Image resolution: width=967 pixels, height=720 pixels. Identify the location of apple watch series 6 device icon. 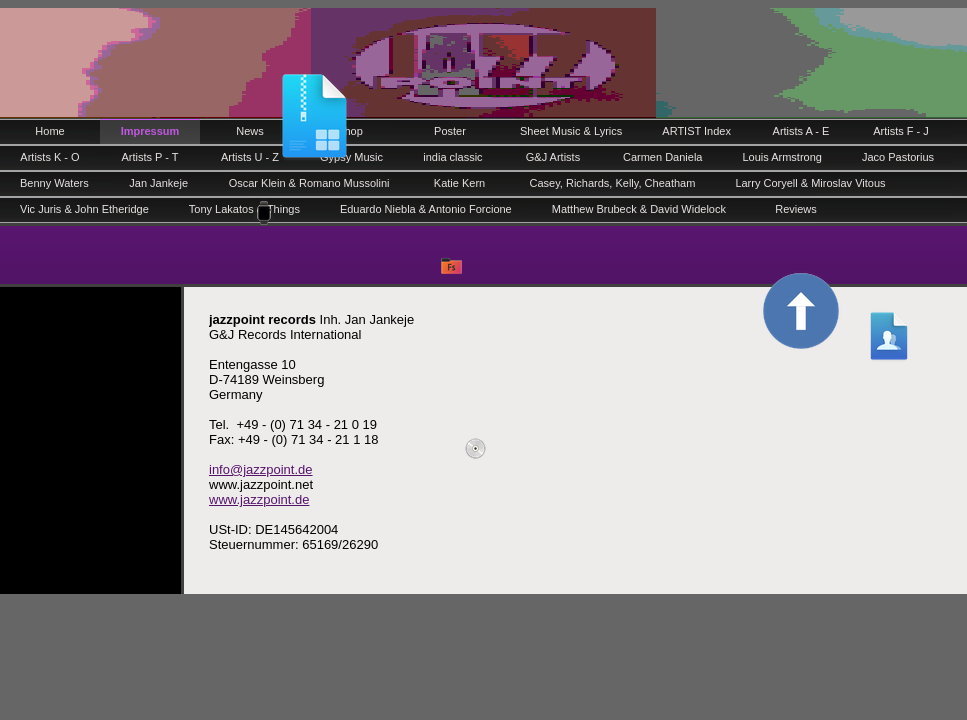
(264, 213).